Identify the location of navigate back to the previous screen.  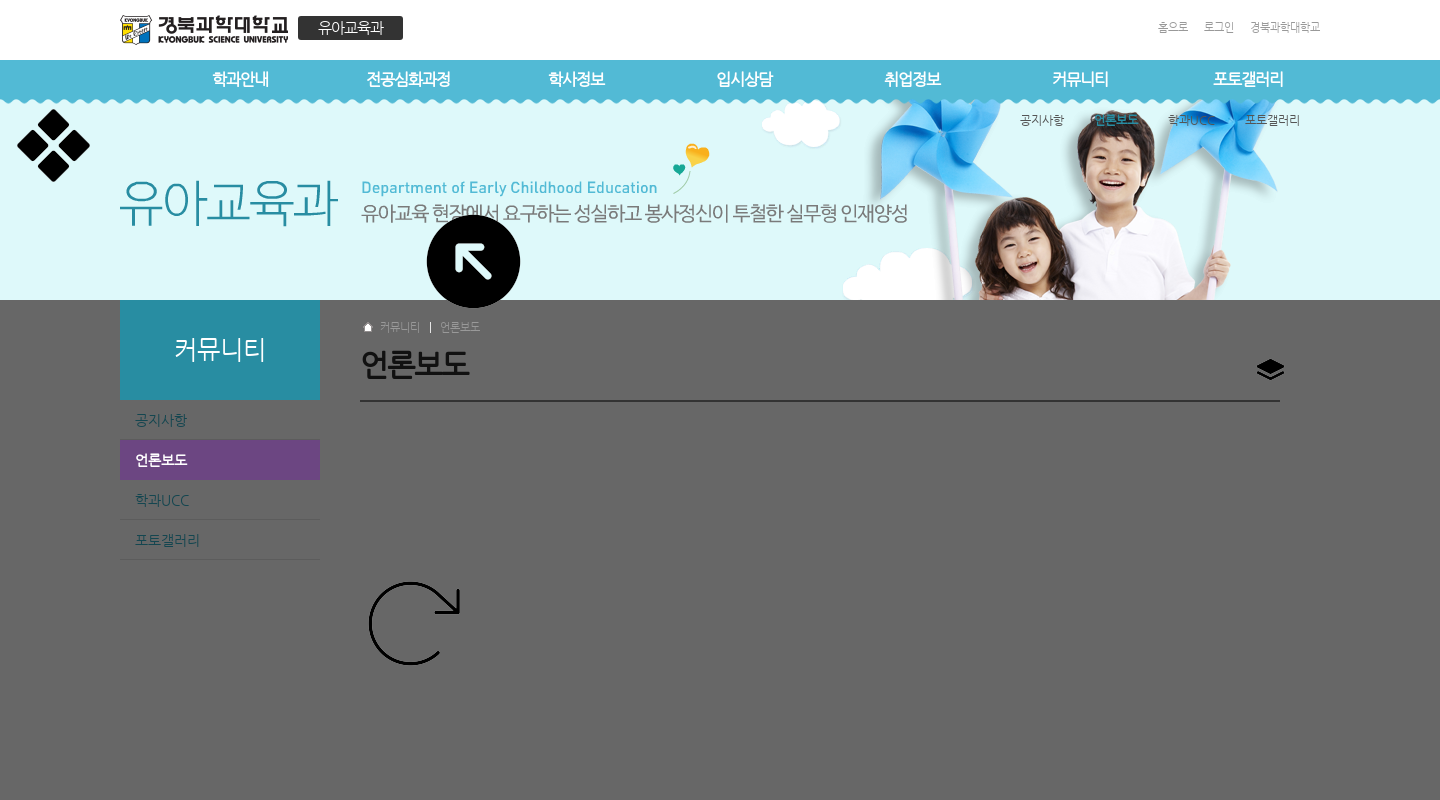
(473, 261).